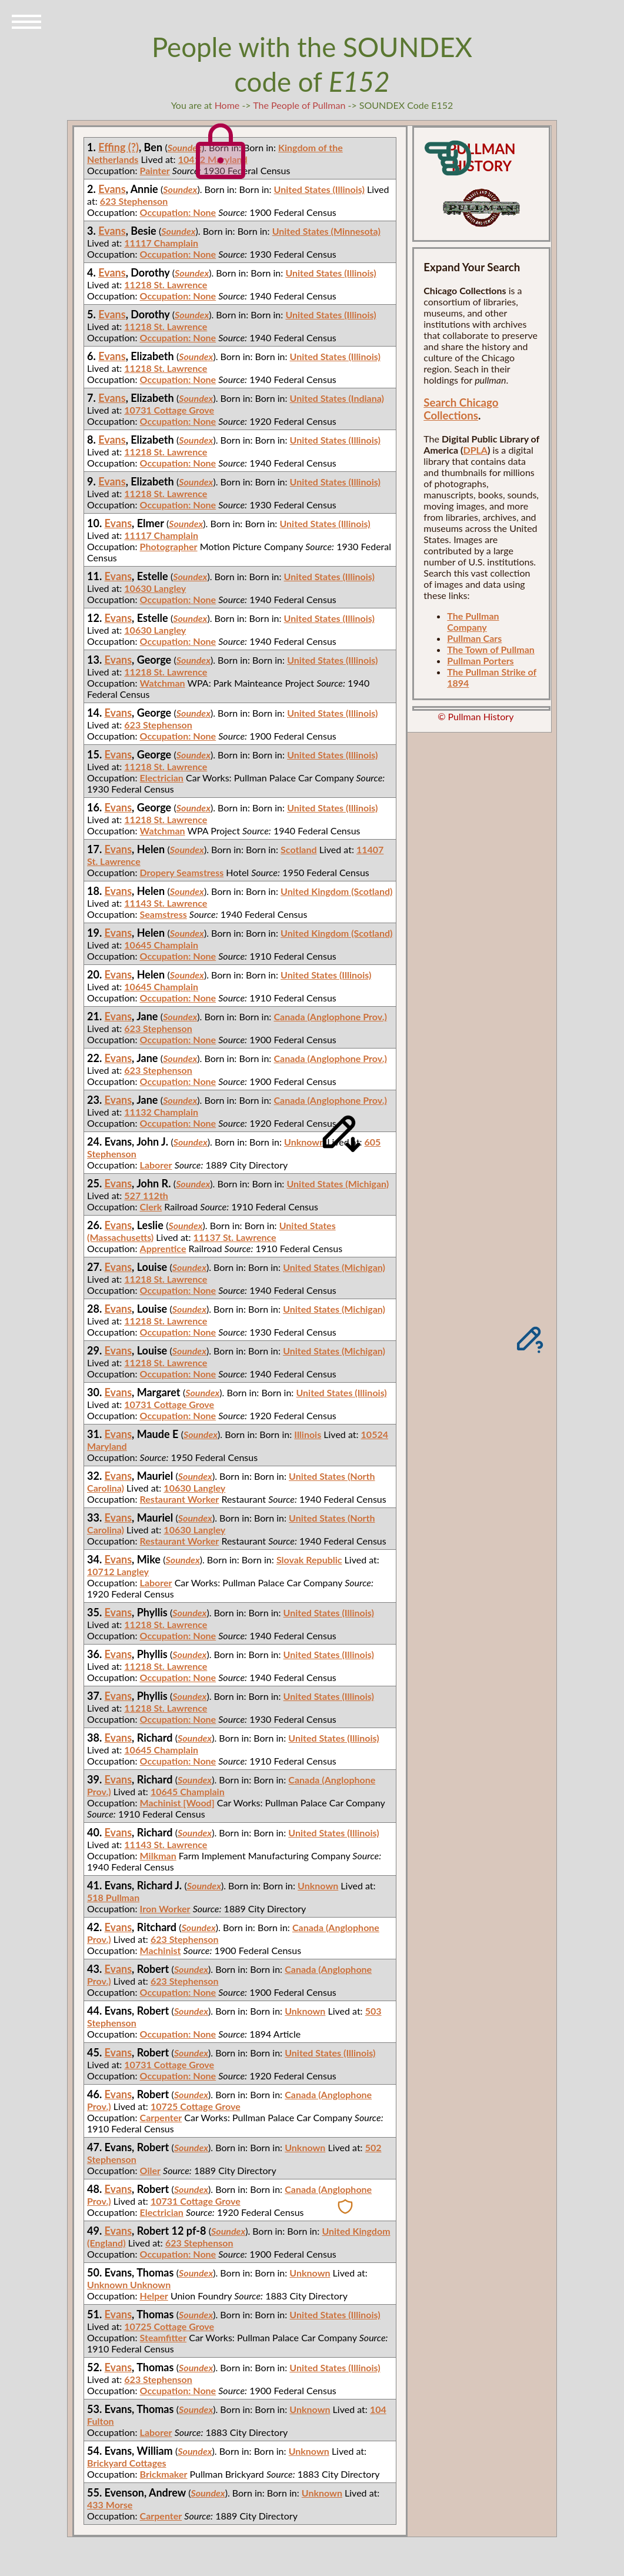  I want to click on navigate to the previous item or screen, so click(448, 158).